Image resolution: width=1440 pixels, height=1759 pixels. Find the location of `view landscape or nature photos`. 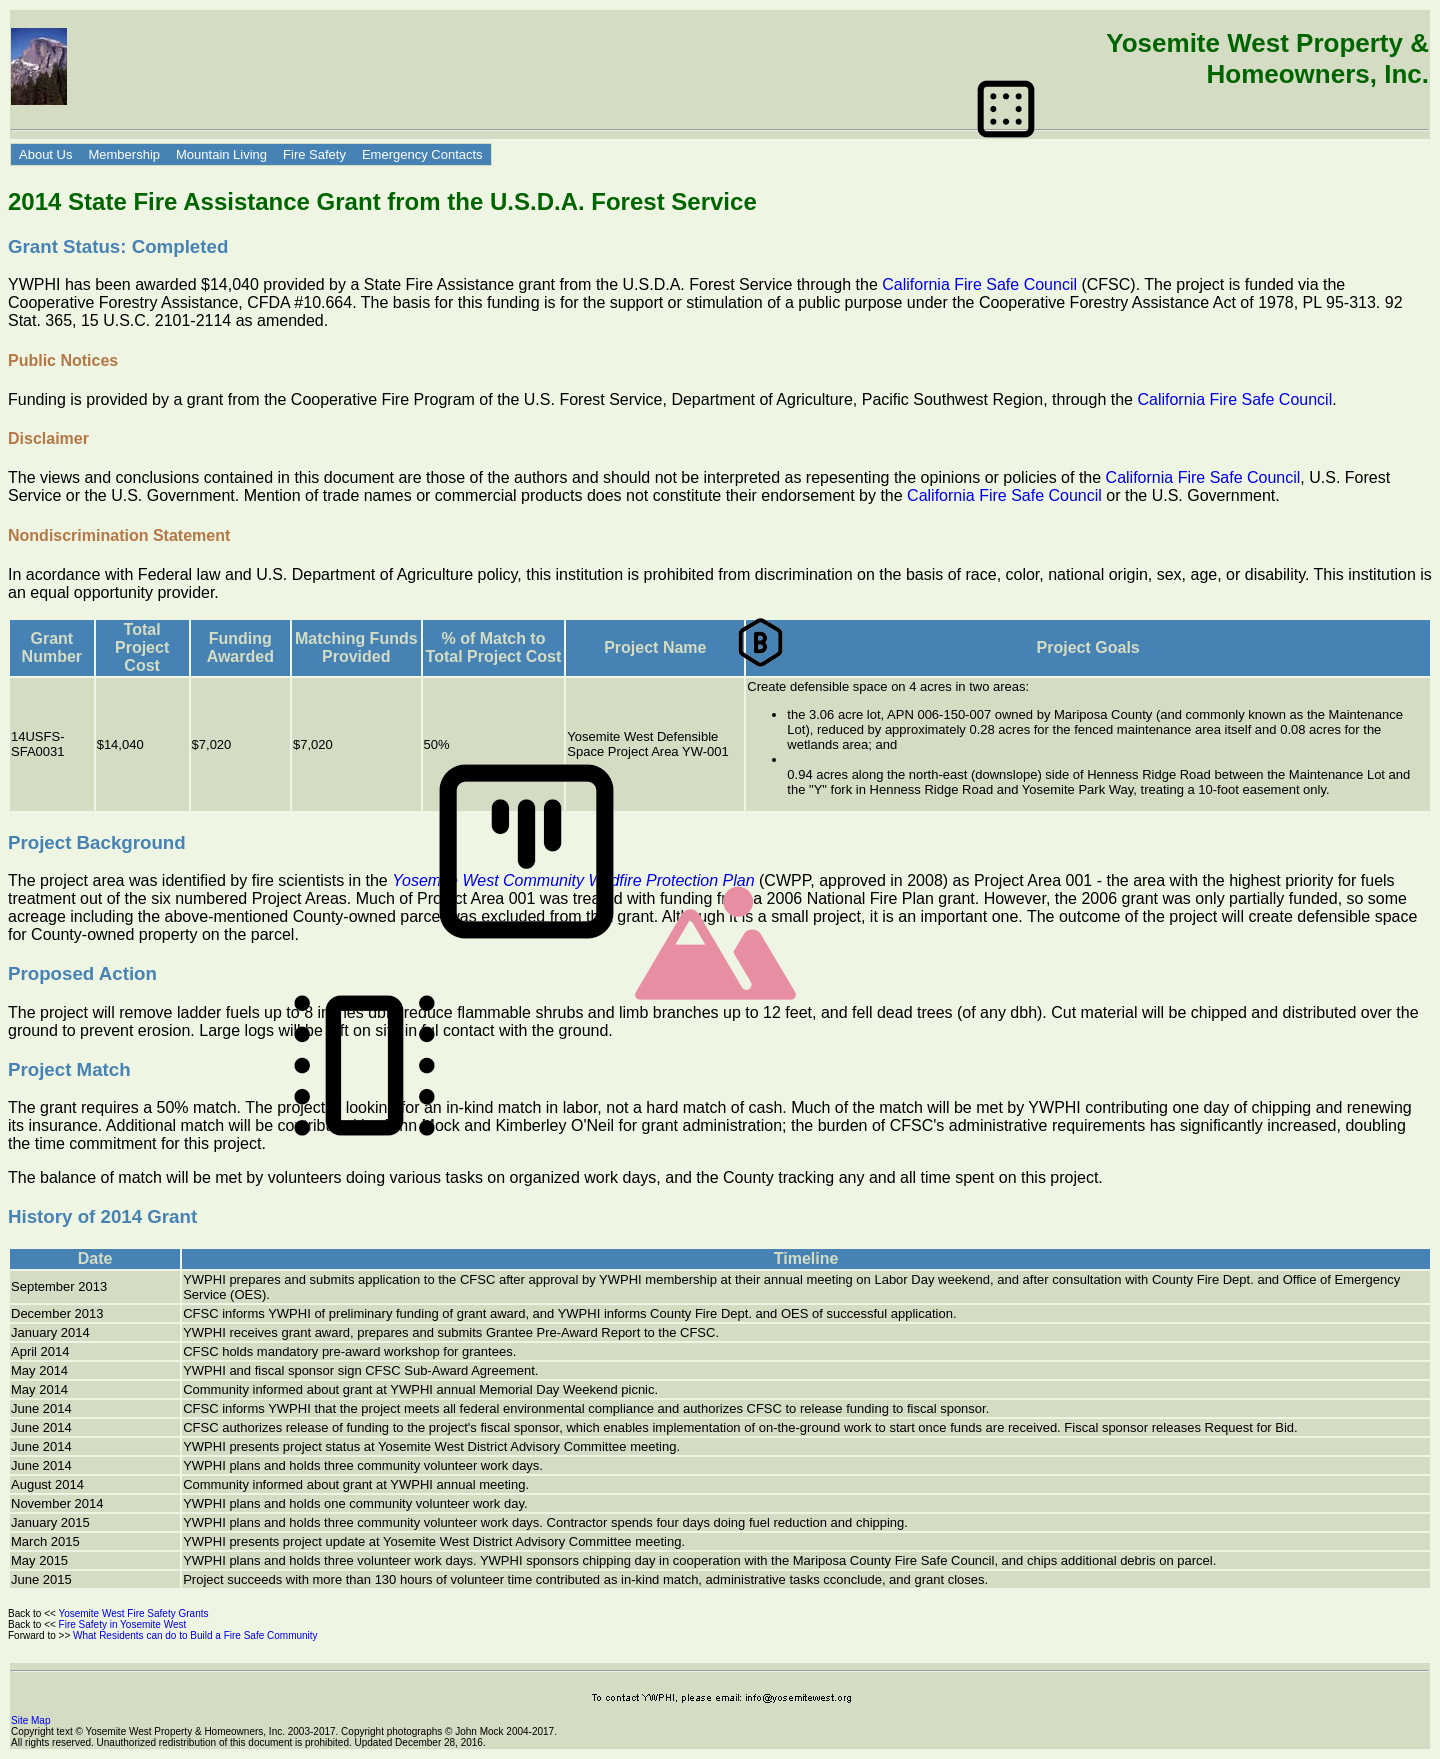

view landscape or nature photos is located at coordinates (715, 949).